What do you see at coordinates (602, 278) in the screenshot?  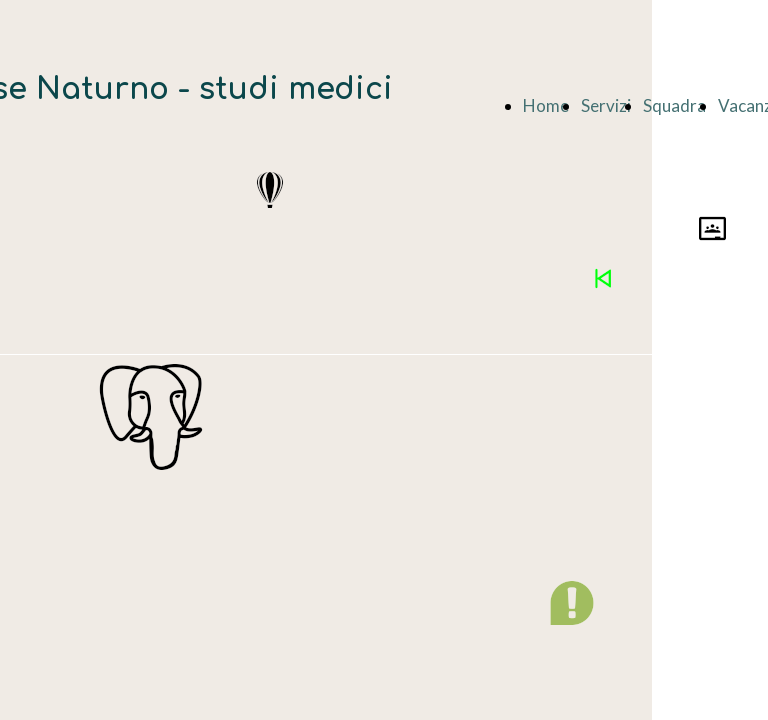 I see `skip to previous track` at bounding box center [602, 278].